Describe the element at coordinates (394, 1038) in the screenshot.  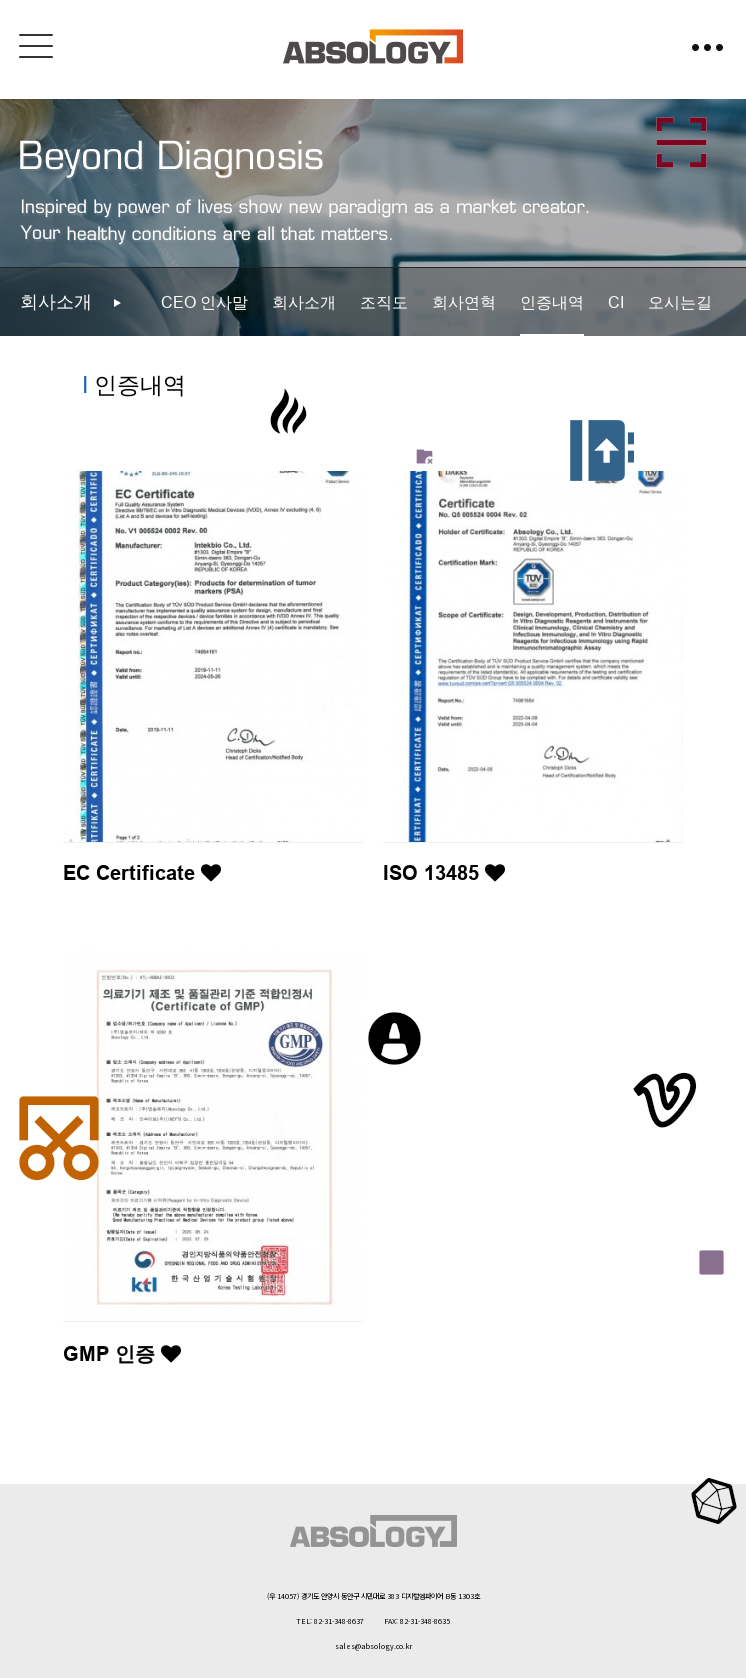
I see `open markup or annotation tools` at that location.